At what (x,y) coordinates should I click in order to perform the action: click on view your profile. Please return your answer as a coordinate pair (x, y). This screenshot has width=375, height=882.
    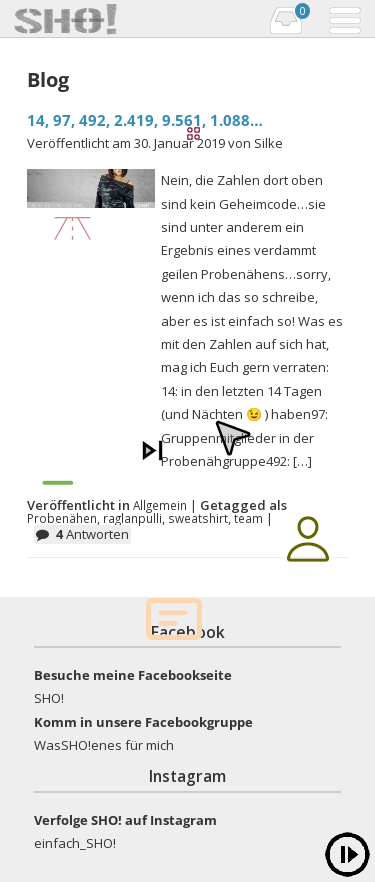
    Looking at the image, I should click on (308, 539).